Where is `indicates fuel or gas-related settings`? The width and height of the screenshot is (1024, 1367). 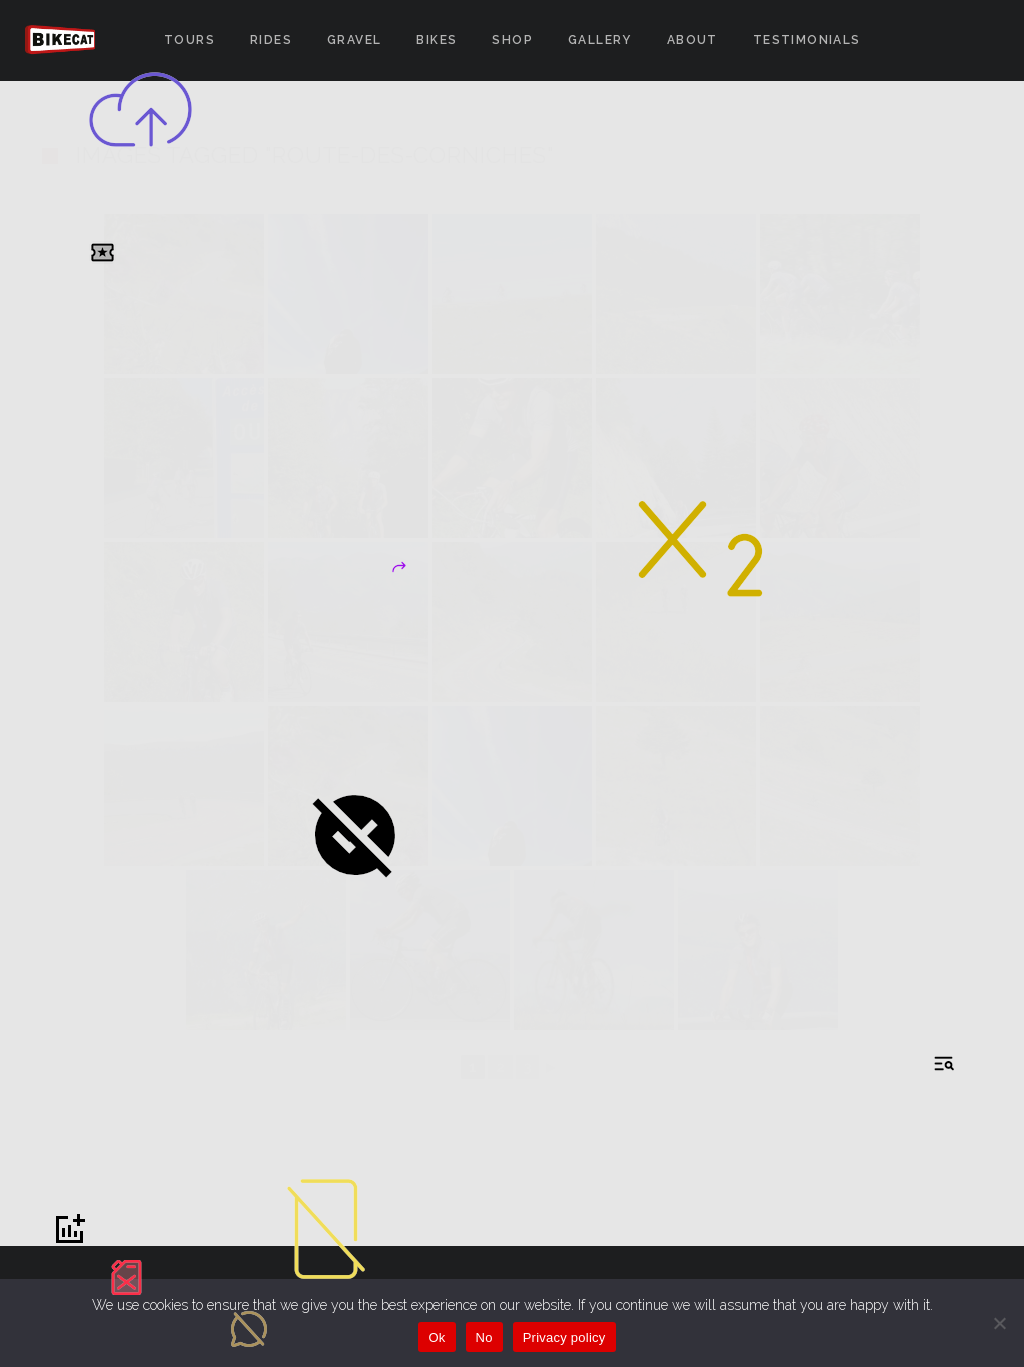 indicates fuel or gas-related settings is located at coordinates (126, 1277).